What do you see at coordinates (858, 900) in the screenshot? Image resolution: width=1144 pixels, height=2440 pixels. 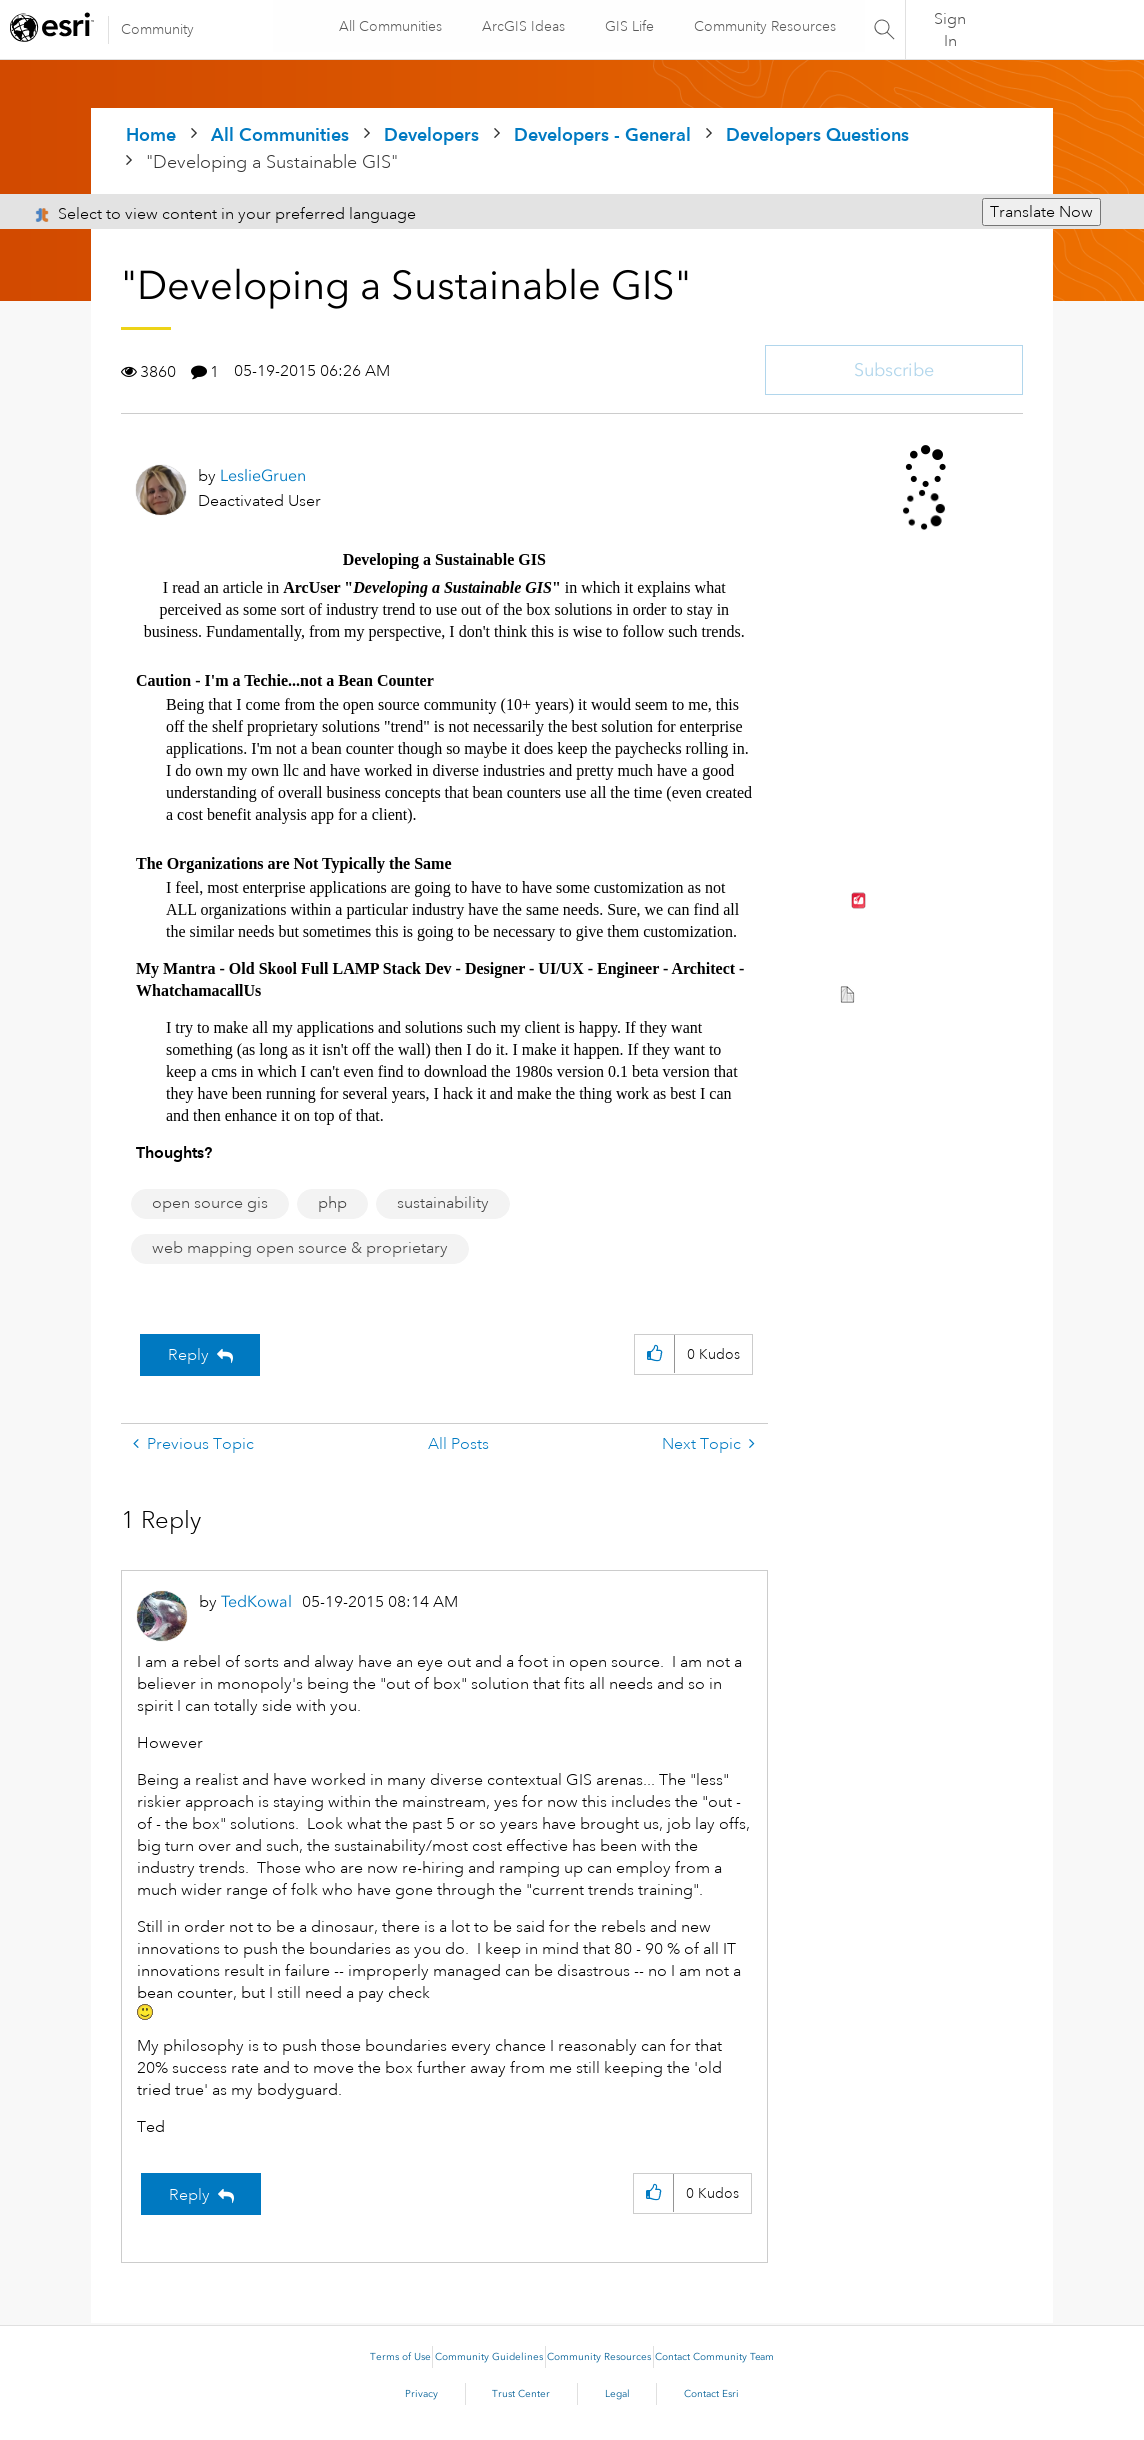 I see `an EPS vector image file` at bounding box center [858, 900].